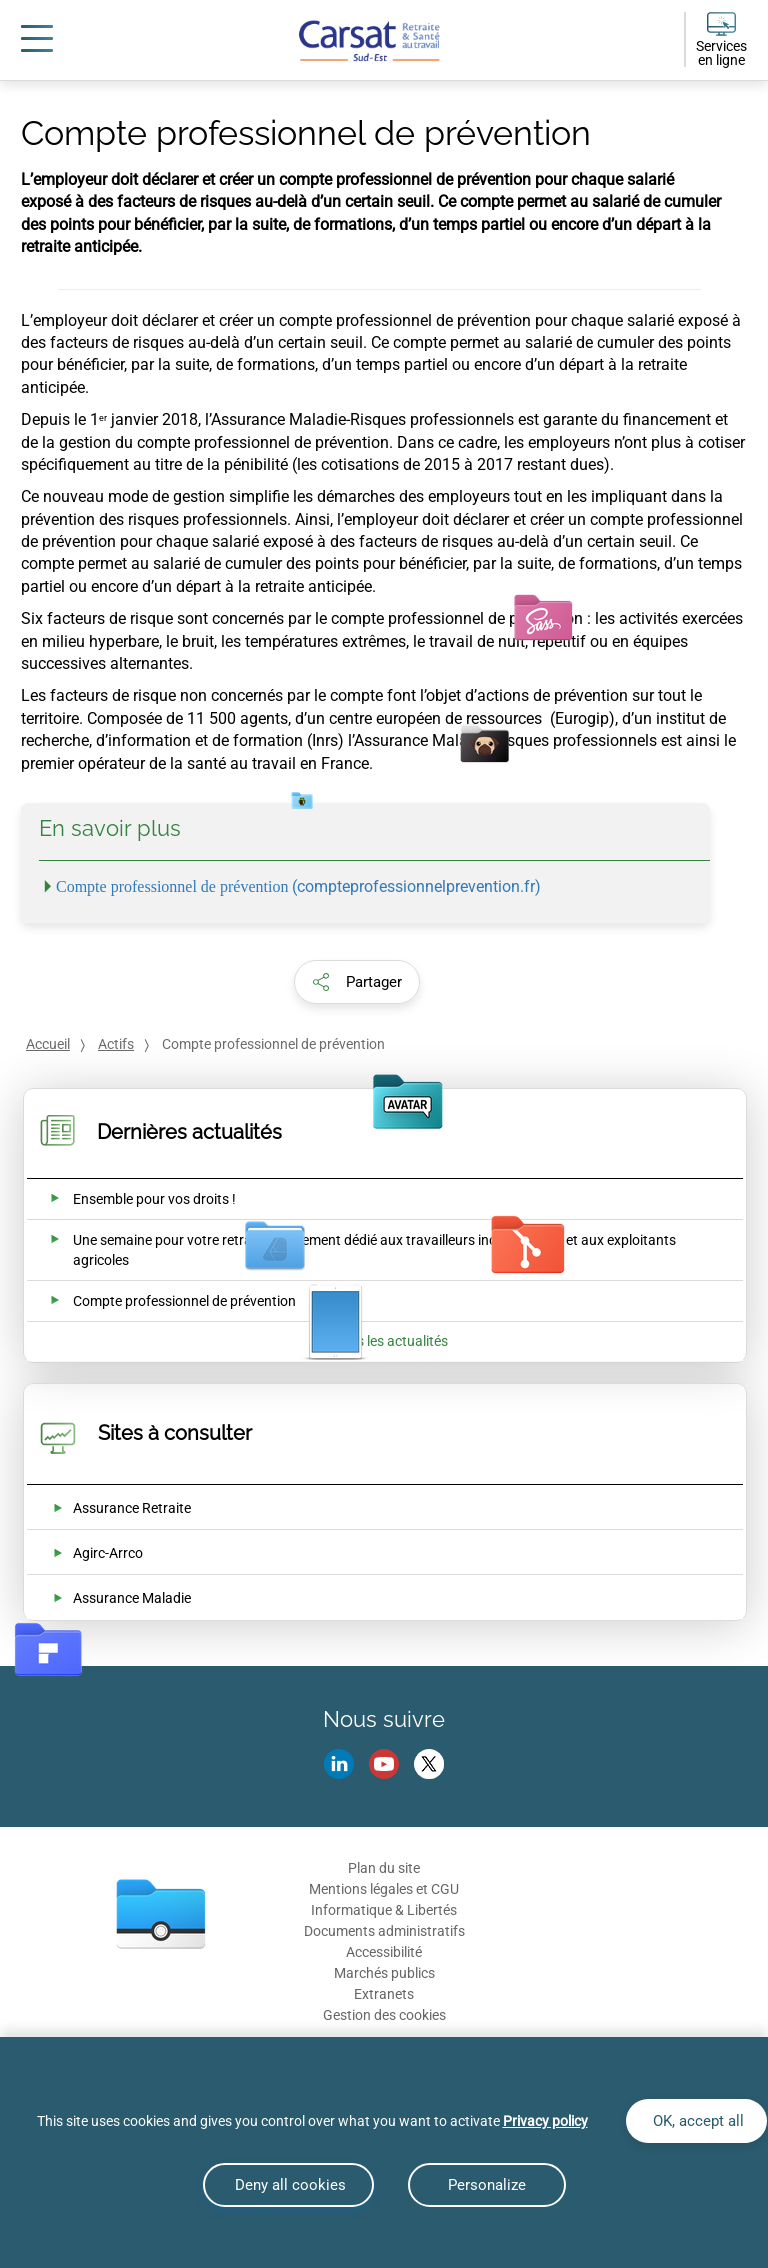 This screenshot has width=768, height=2268. Describe the element at coordinates (275, 1245) in the screenshot. I see `open Affinity Designer project files folder` at that location.